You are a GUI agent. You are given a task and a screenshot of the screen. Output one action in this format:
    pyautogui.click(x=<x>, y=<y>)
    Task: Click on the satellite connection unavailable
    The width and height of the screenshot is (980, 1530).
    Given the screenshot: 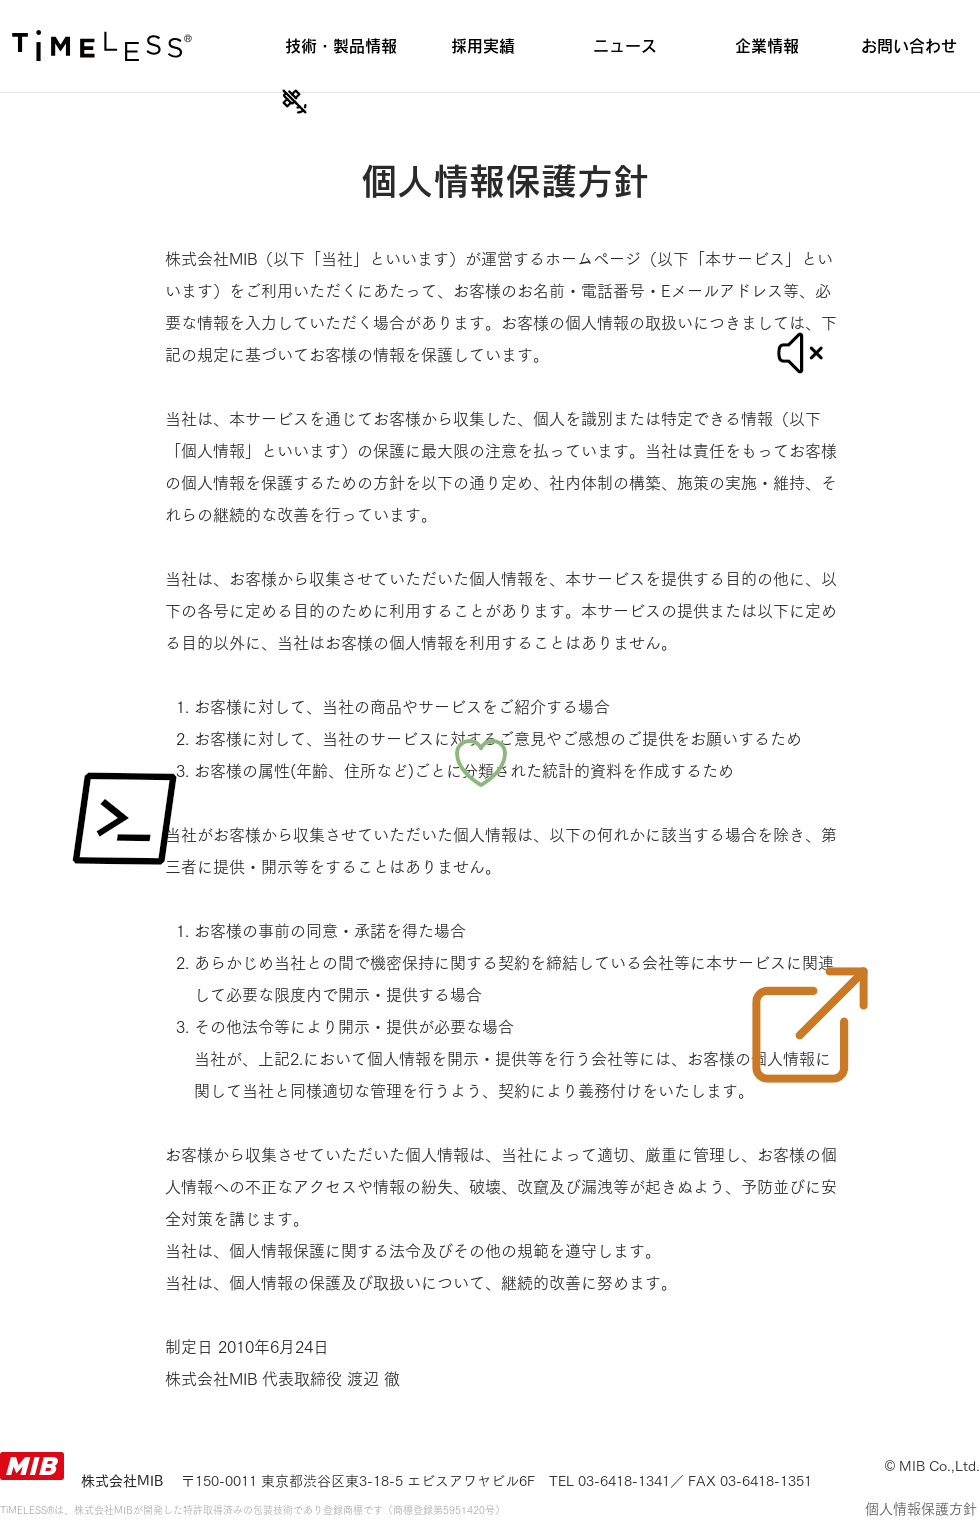 What is the action you would take?
    pyautogui.click(x=294, y=101)
    